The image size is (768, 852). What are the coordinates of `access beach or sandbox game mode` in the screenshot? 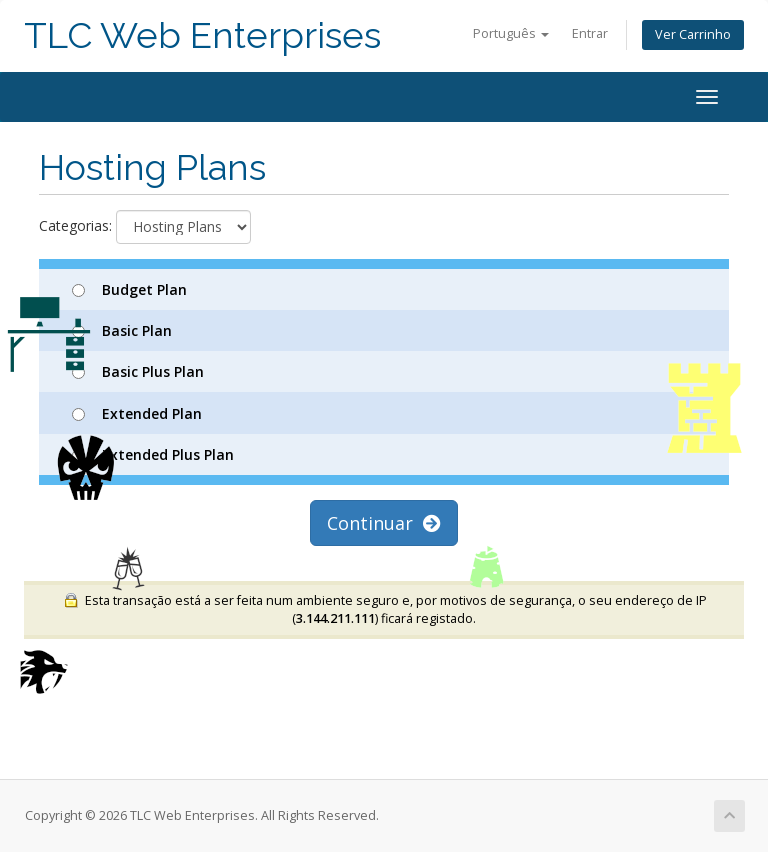 It's located at (486, 566).